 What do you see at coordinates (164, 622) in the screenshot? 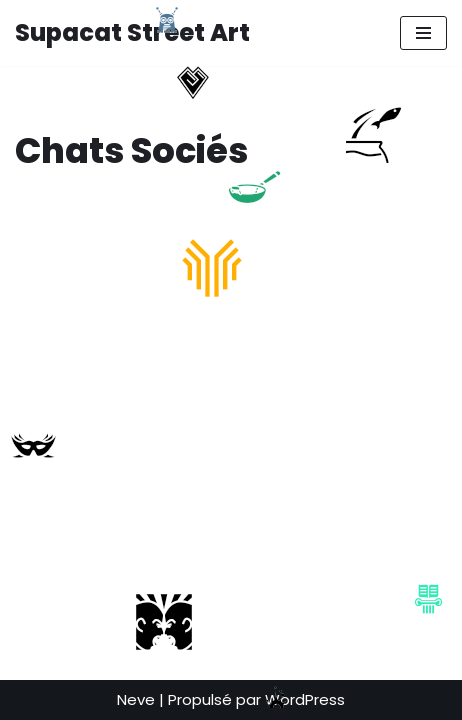
I see `indicates a versus or battle mode` at bounding box center [164, 622].